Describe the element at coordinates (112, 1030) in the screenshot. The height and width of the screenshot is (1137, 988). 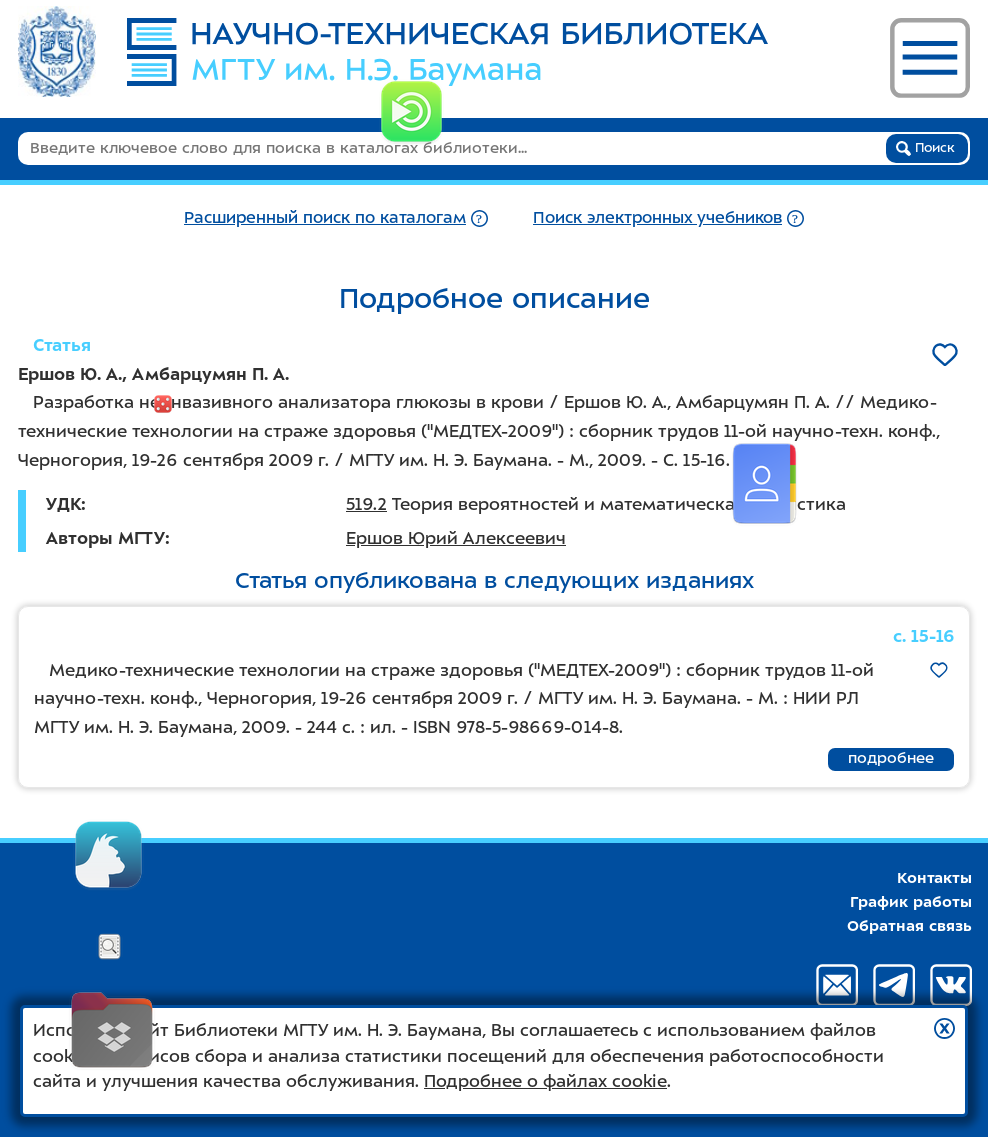
I see `open dropbox synced folder` at that location.